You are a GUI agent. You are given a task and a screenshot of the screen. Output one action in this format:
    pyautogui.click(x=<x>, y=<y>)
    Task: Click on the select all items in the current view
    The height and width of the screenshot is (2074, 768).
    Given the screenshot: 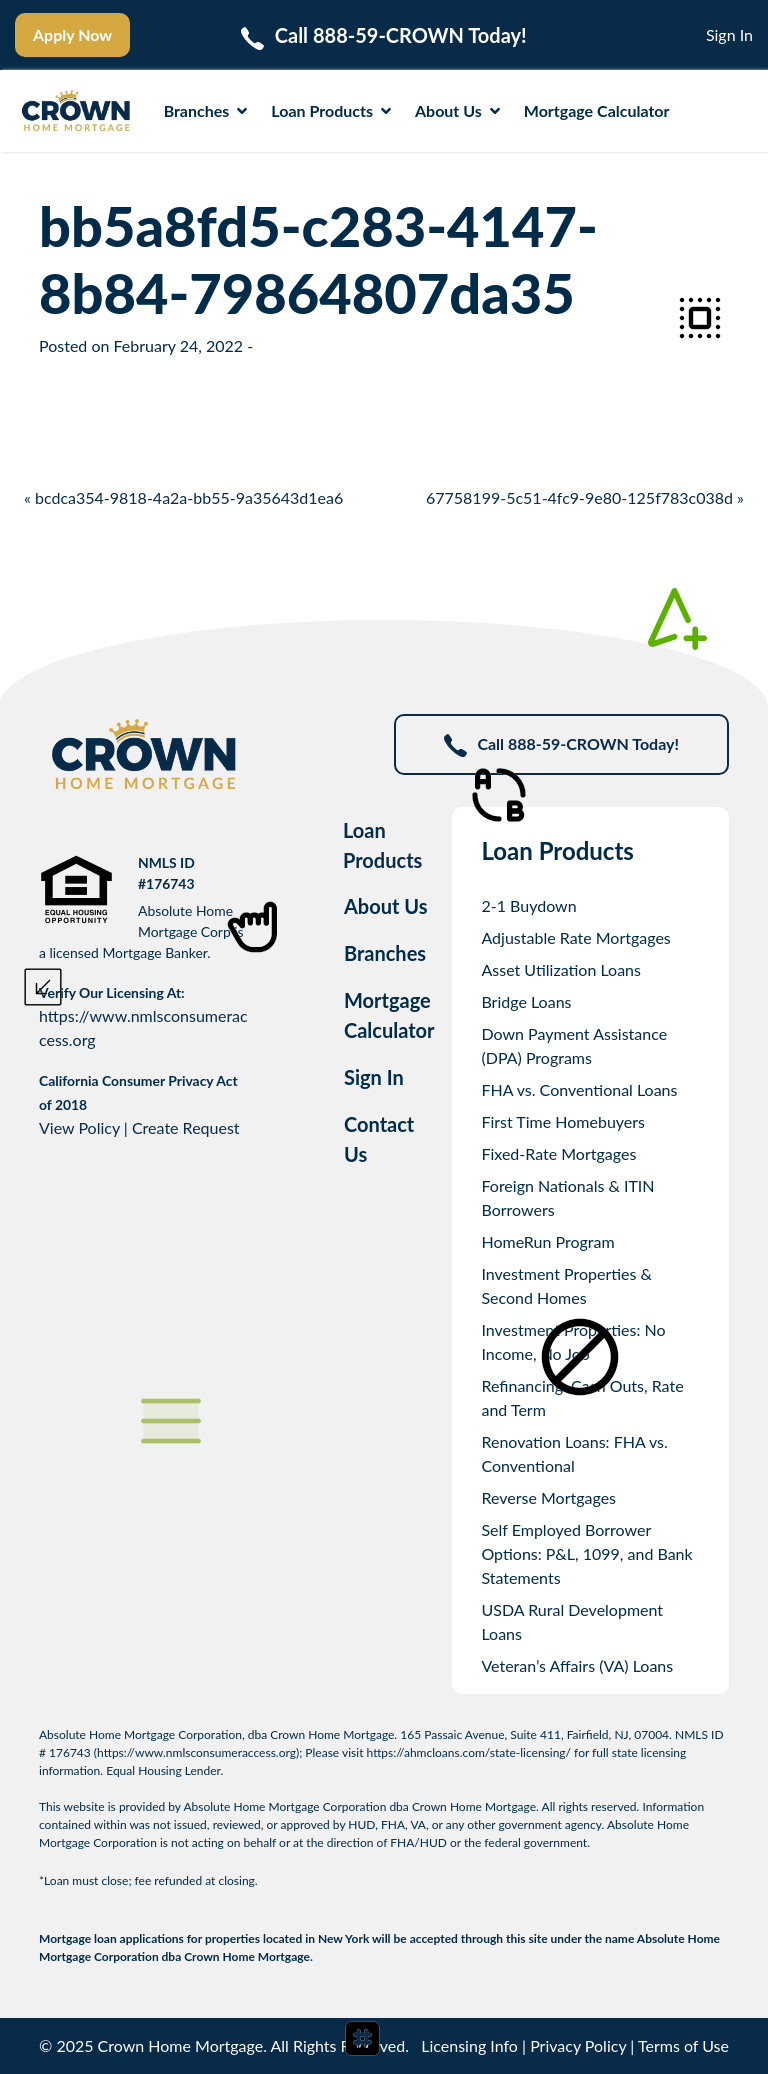 What is the action you would take?
    pyautogui.click(x=700, y=318)
    